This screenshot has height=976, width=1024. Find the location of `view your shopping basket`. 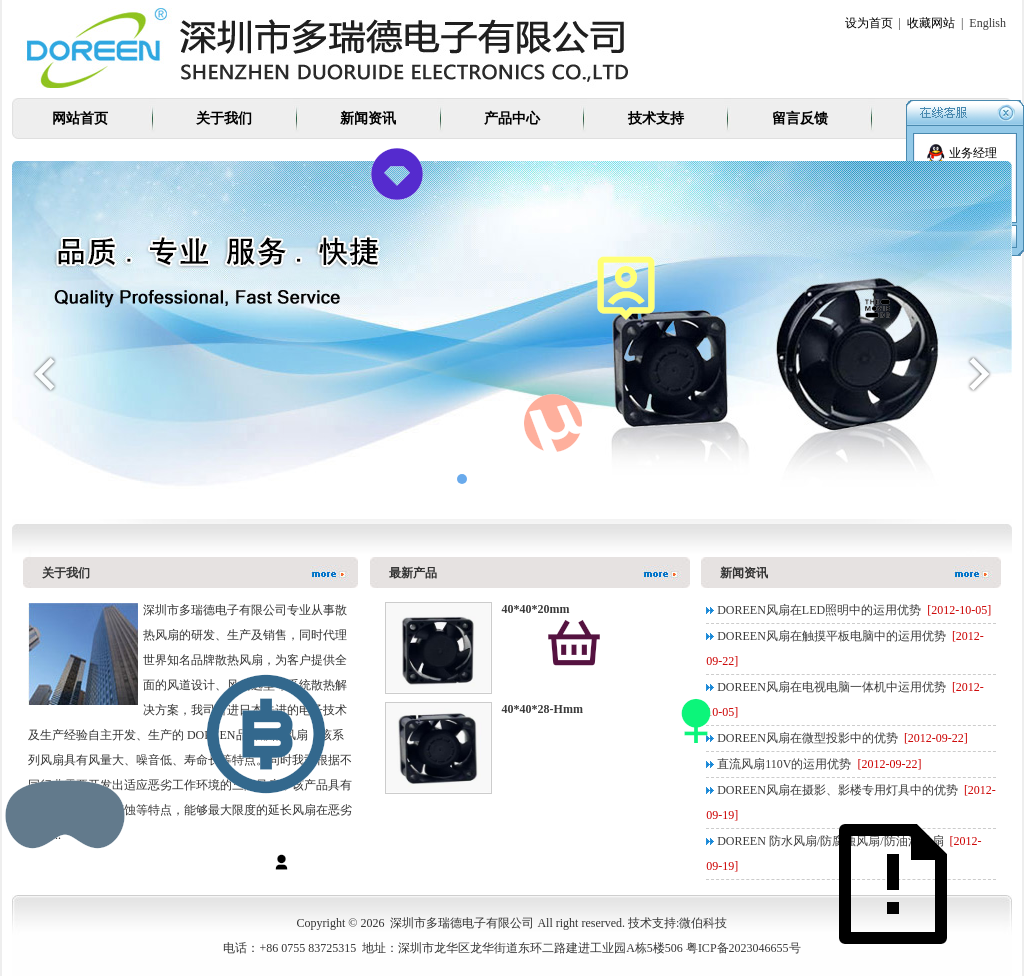

view your shopping basket is located at coordinates (574, 642).